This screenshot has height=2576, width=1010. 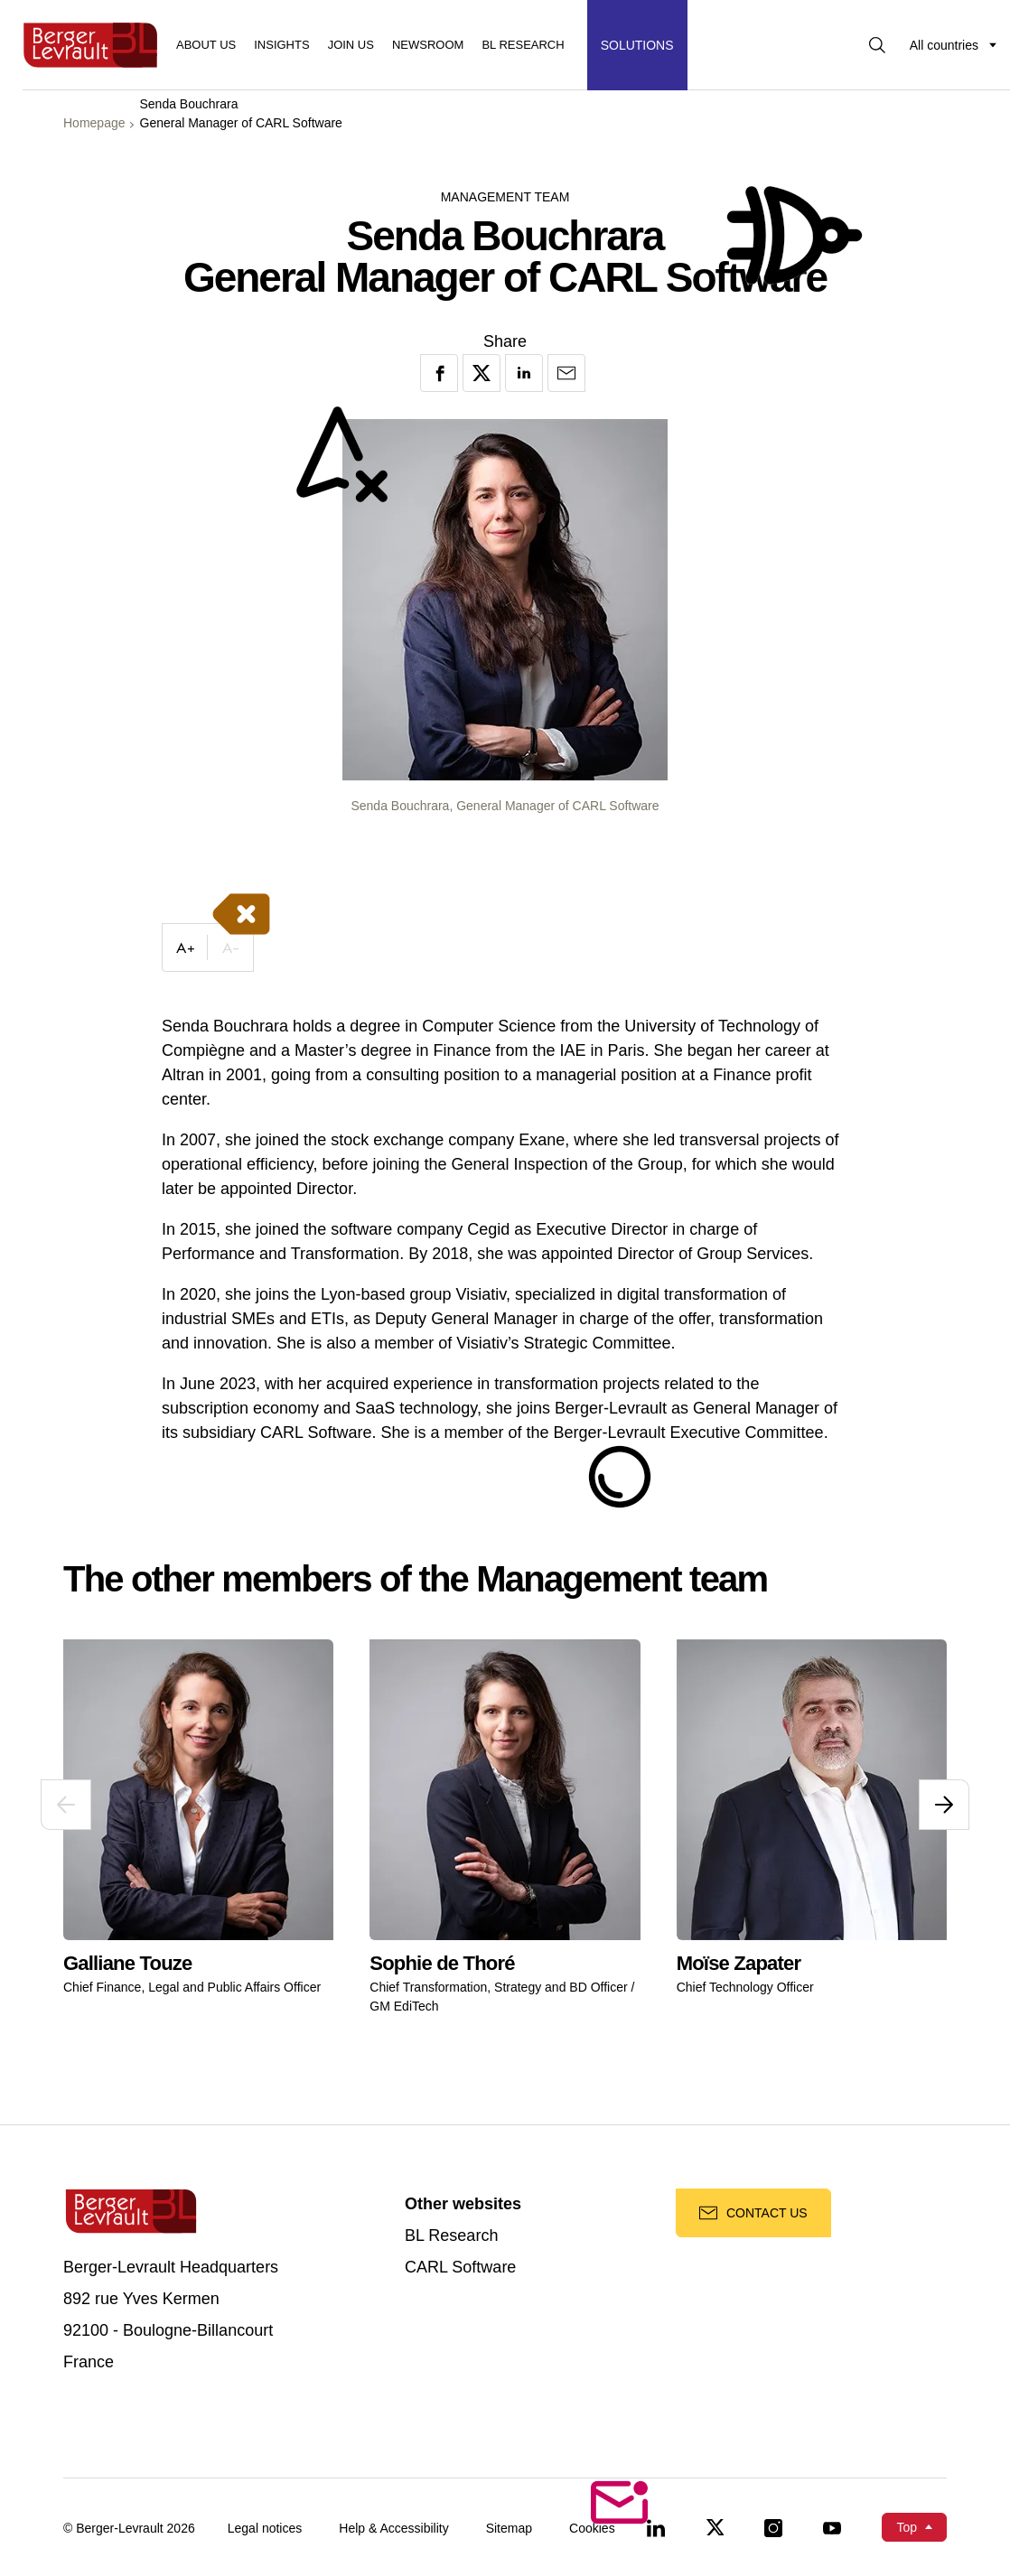 What do you see at coordinates (794, 235) in the screenshot?
I see `xnor logic gate symbol for circuit design` at bounding box center [794, 235].